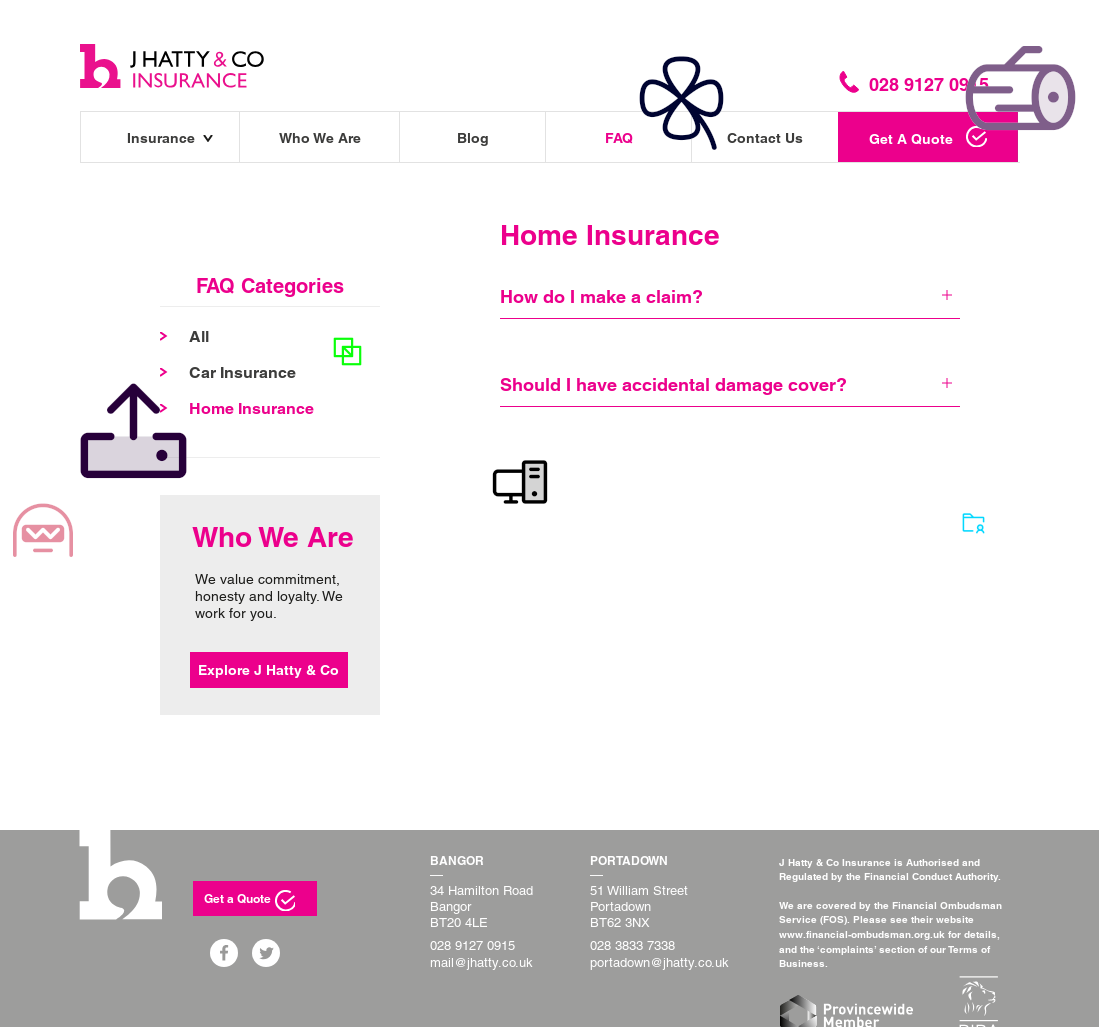  What do you see at coordinates (681, 101) in the screenshot?
I see `indicates luck or bonus feature` at bounding box center [681, 101].